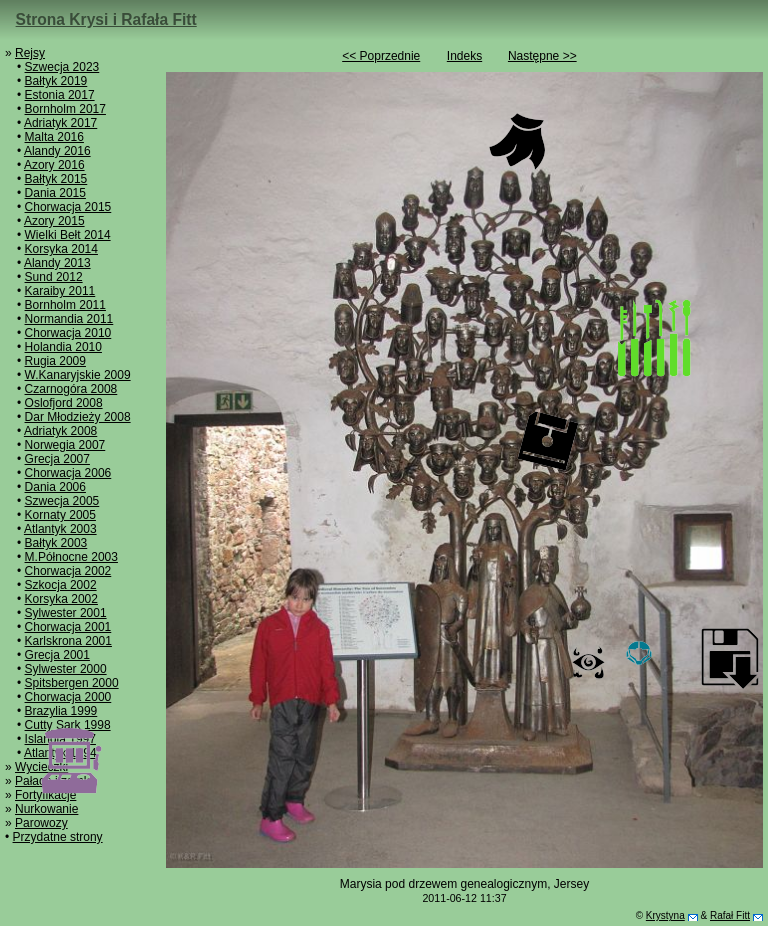 This screenshot has height=926, width=768. What do you see at coordinates (730, 657) in the screenshot?
I see `load a saved game or file` at bounding box center [730, 657].